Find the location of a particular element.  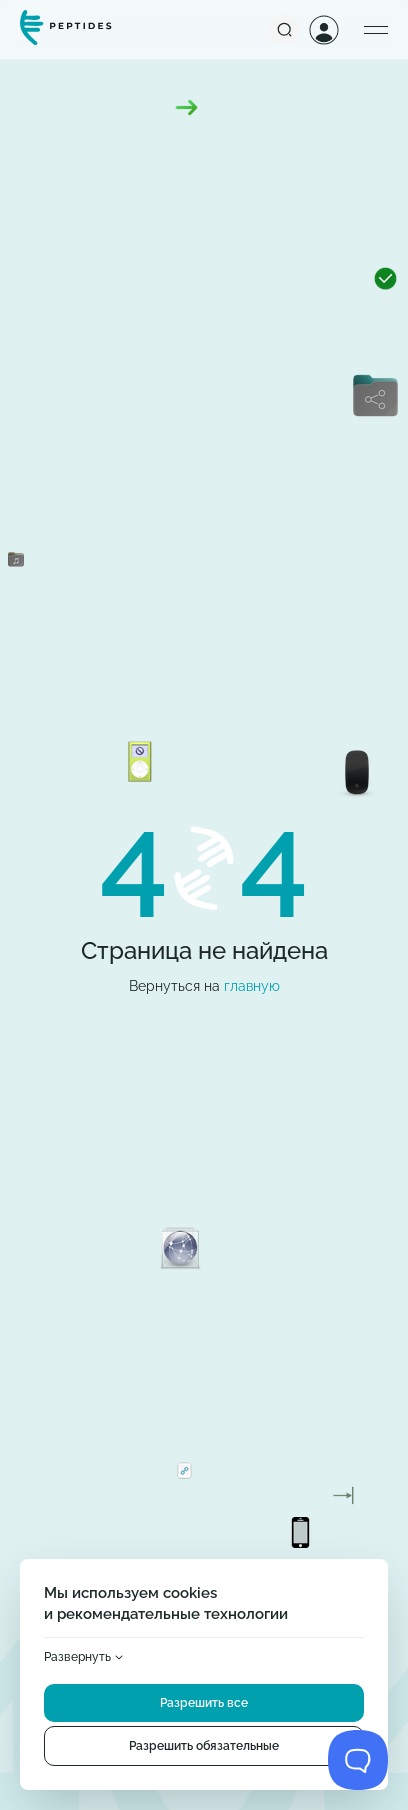

jump to the last item in a list is located at coordinates (343, 1495).